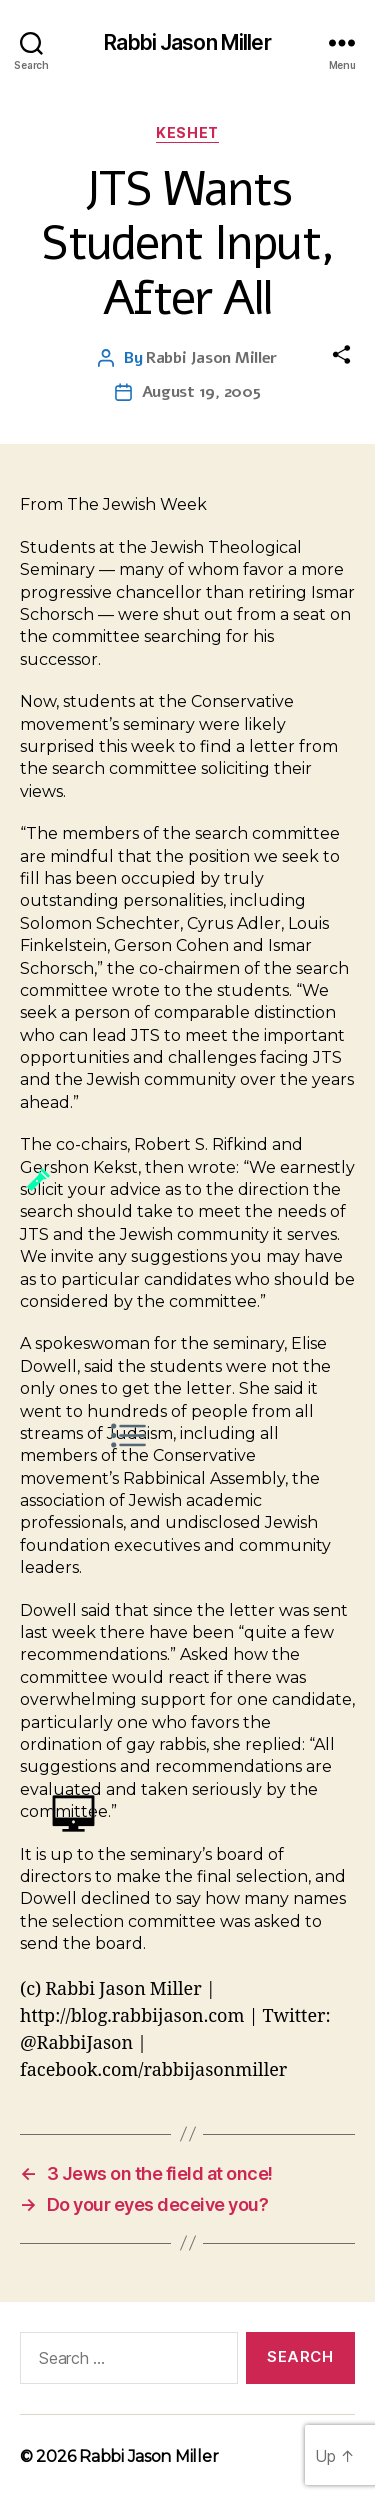 This screenshot has height=2499, width=375. What do you see at coordinates (341, 354) in the screenshot?
I see `share content to social media` at bounding box center [341, 354].